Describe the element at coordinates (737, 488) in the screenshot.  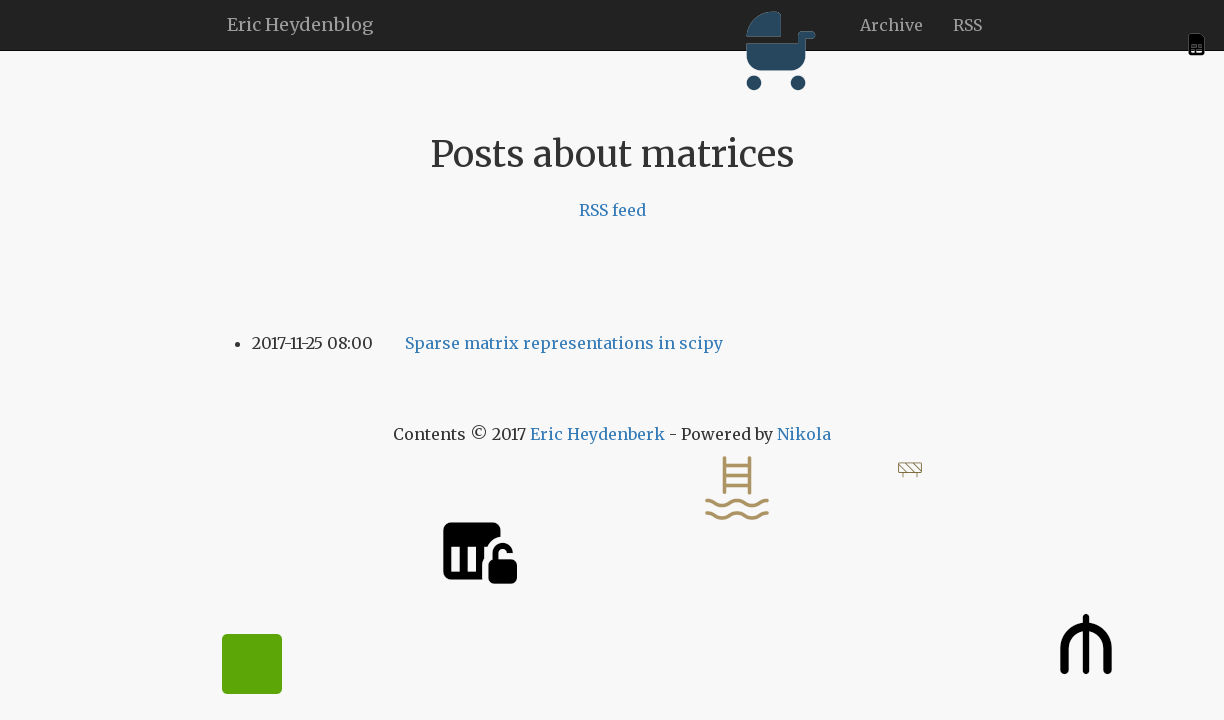
I see `view swimming pool amenities` at that location.